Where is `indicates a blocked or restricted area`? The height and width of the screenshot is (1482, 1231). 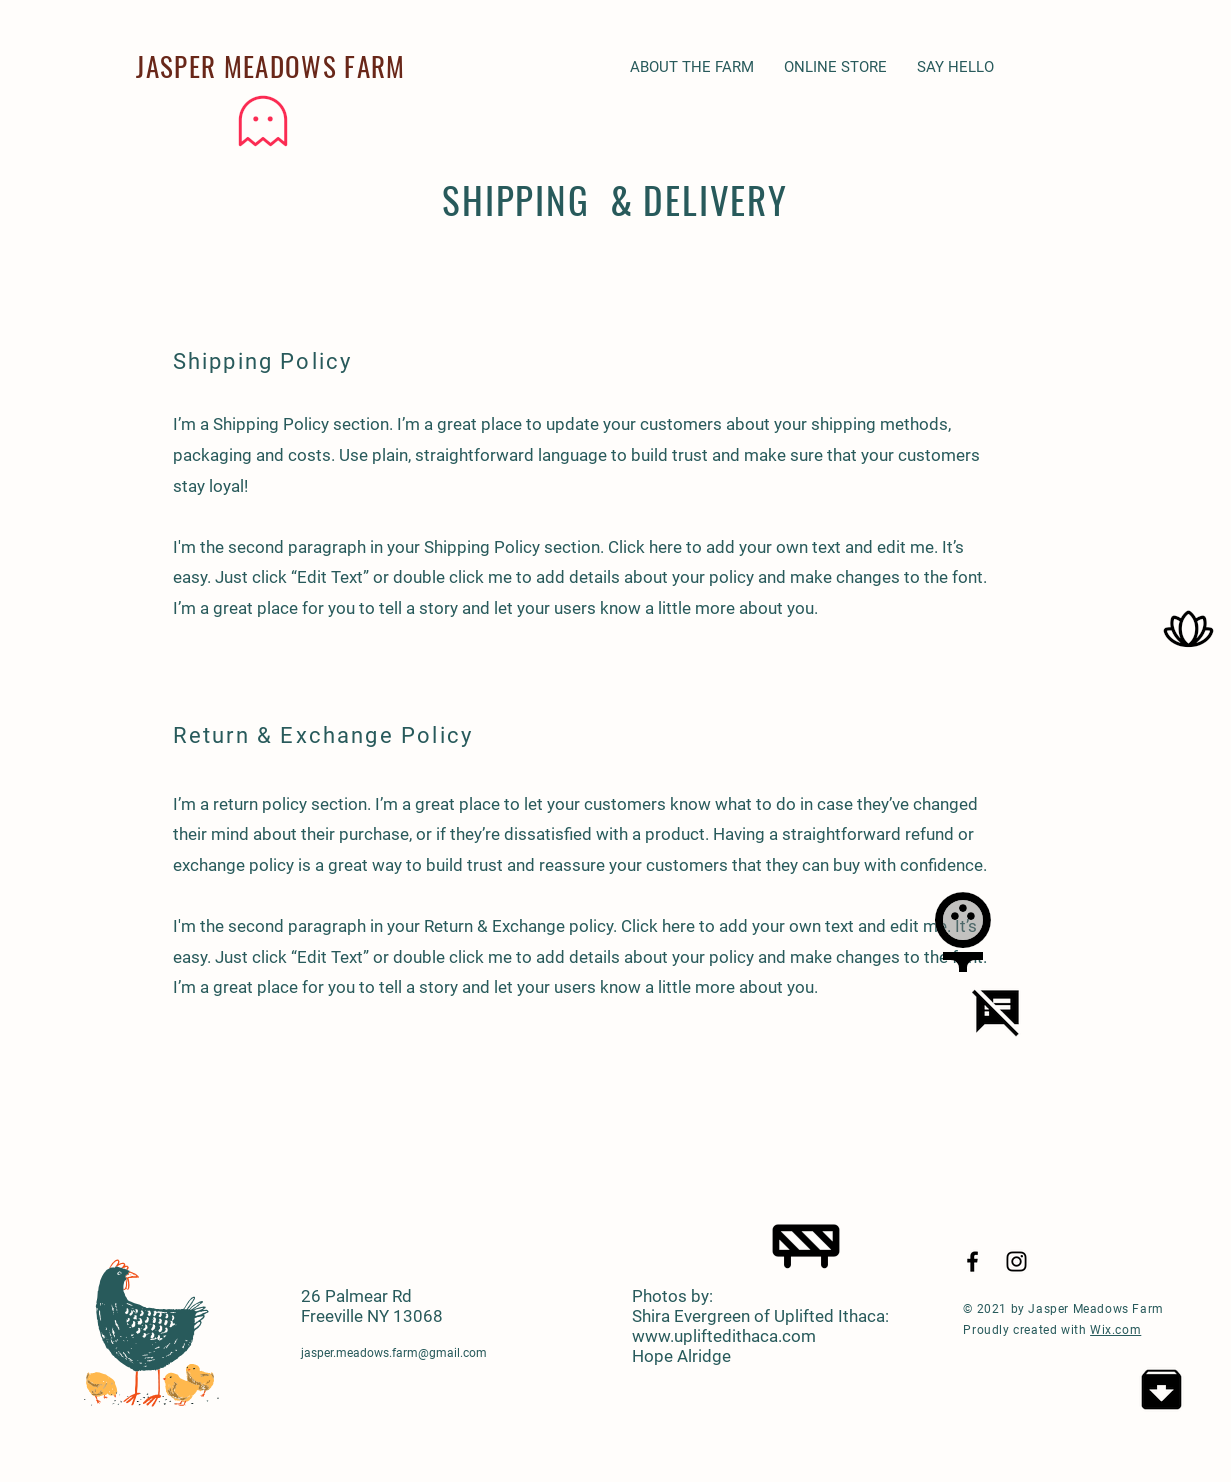 indicates a blocked or restricted area is located at coordinates (806, 1244).